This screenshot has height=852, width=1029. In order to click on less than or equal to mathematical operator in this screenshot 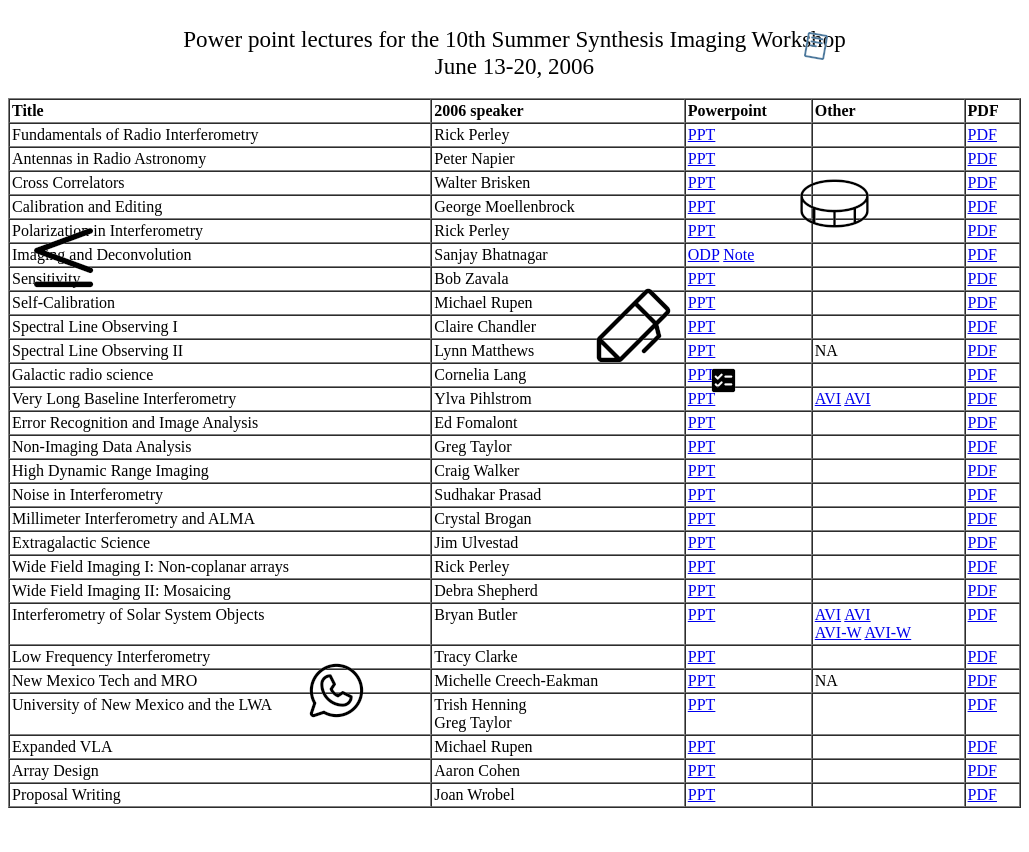, I will do `click(65, 259)`.